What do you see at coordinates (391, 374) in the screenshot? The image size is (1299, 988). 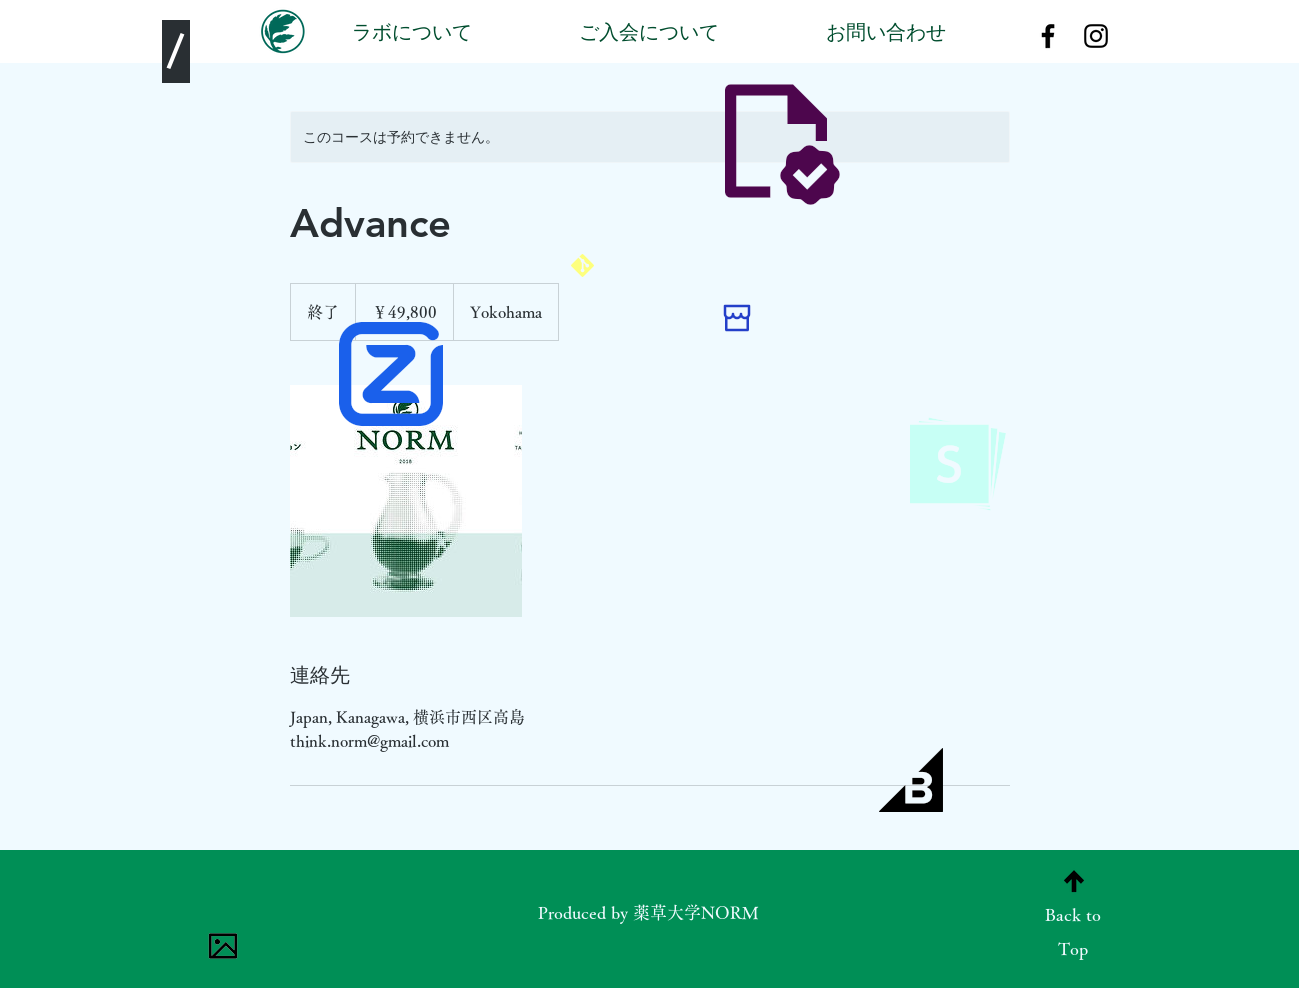 I see `open the ziggo app` at bounding box center [391, 374].